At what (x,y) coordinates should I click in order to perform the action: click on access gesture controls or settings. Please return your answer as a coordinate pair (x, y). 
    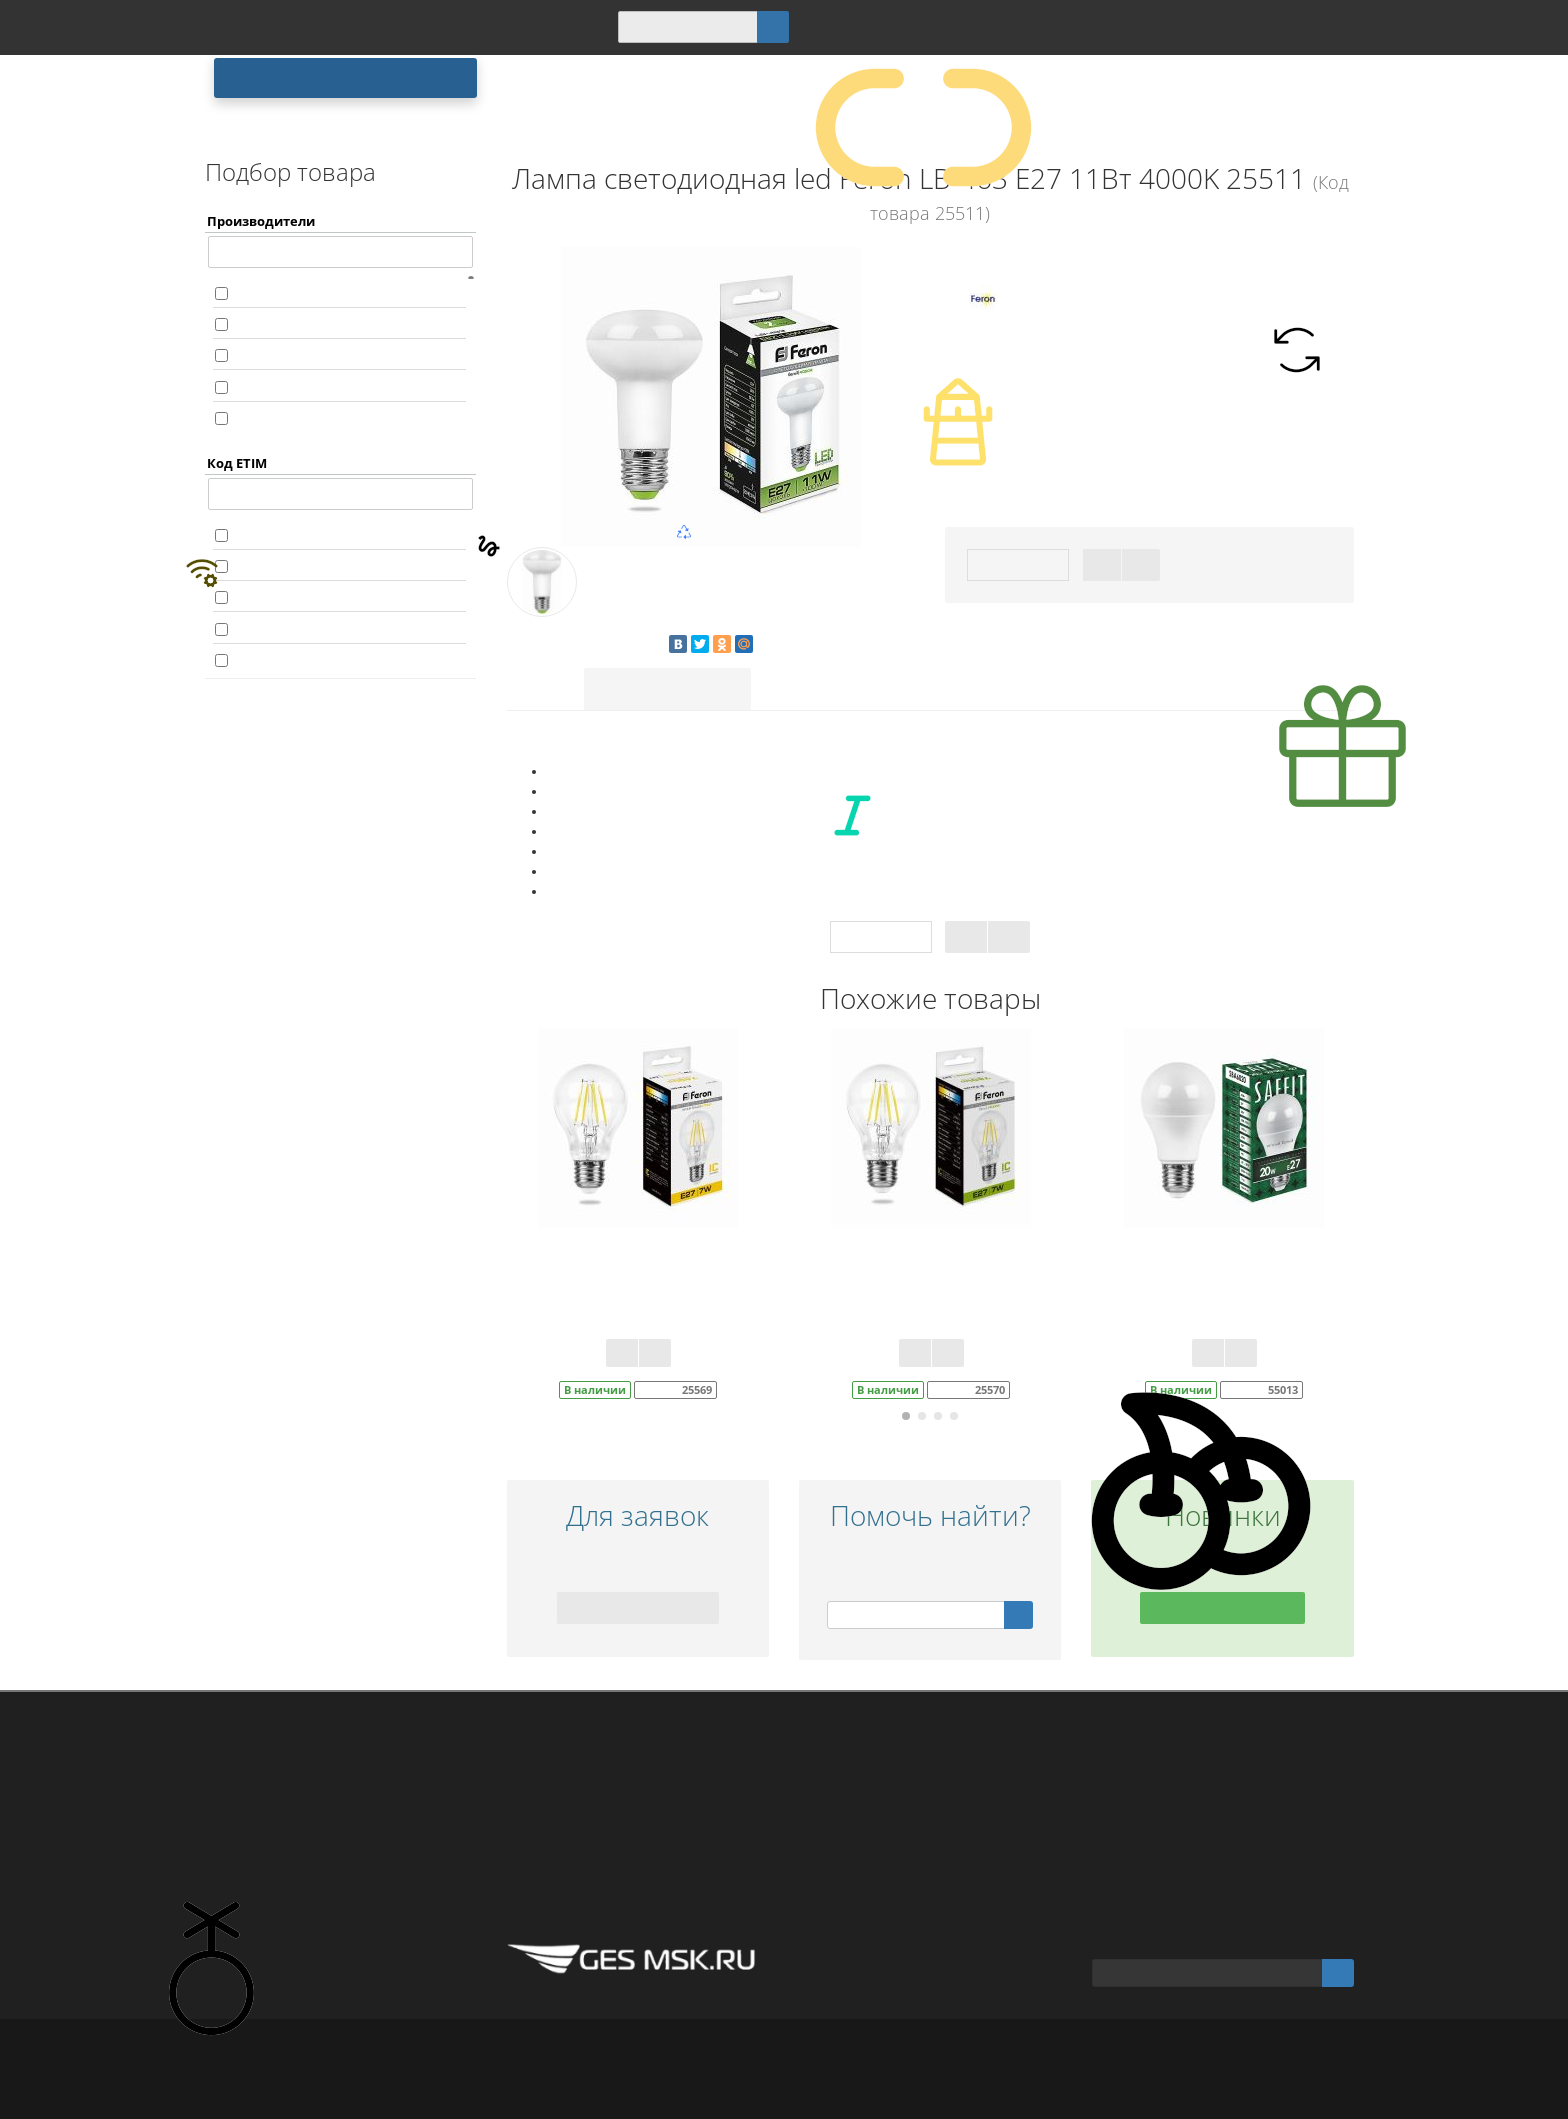
    Looking at the image, I should click on (489, 546).